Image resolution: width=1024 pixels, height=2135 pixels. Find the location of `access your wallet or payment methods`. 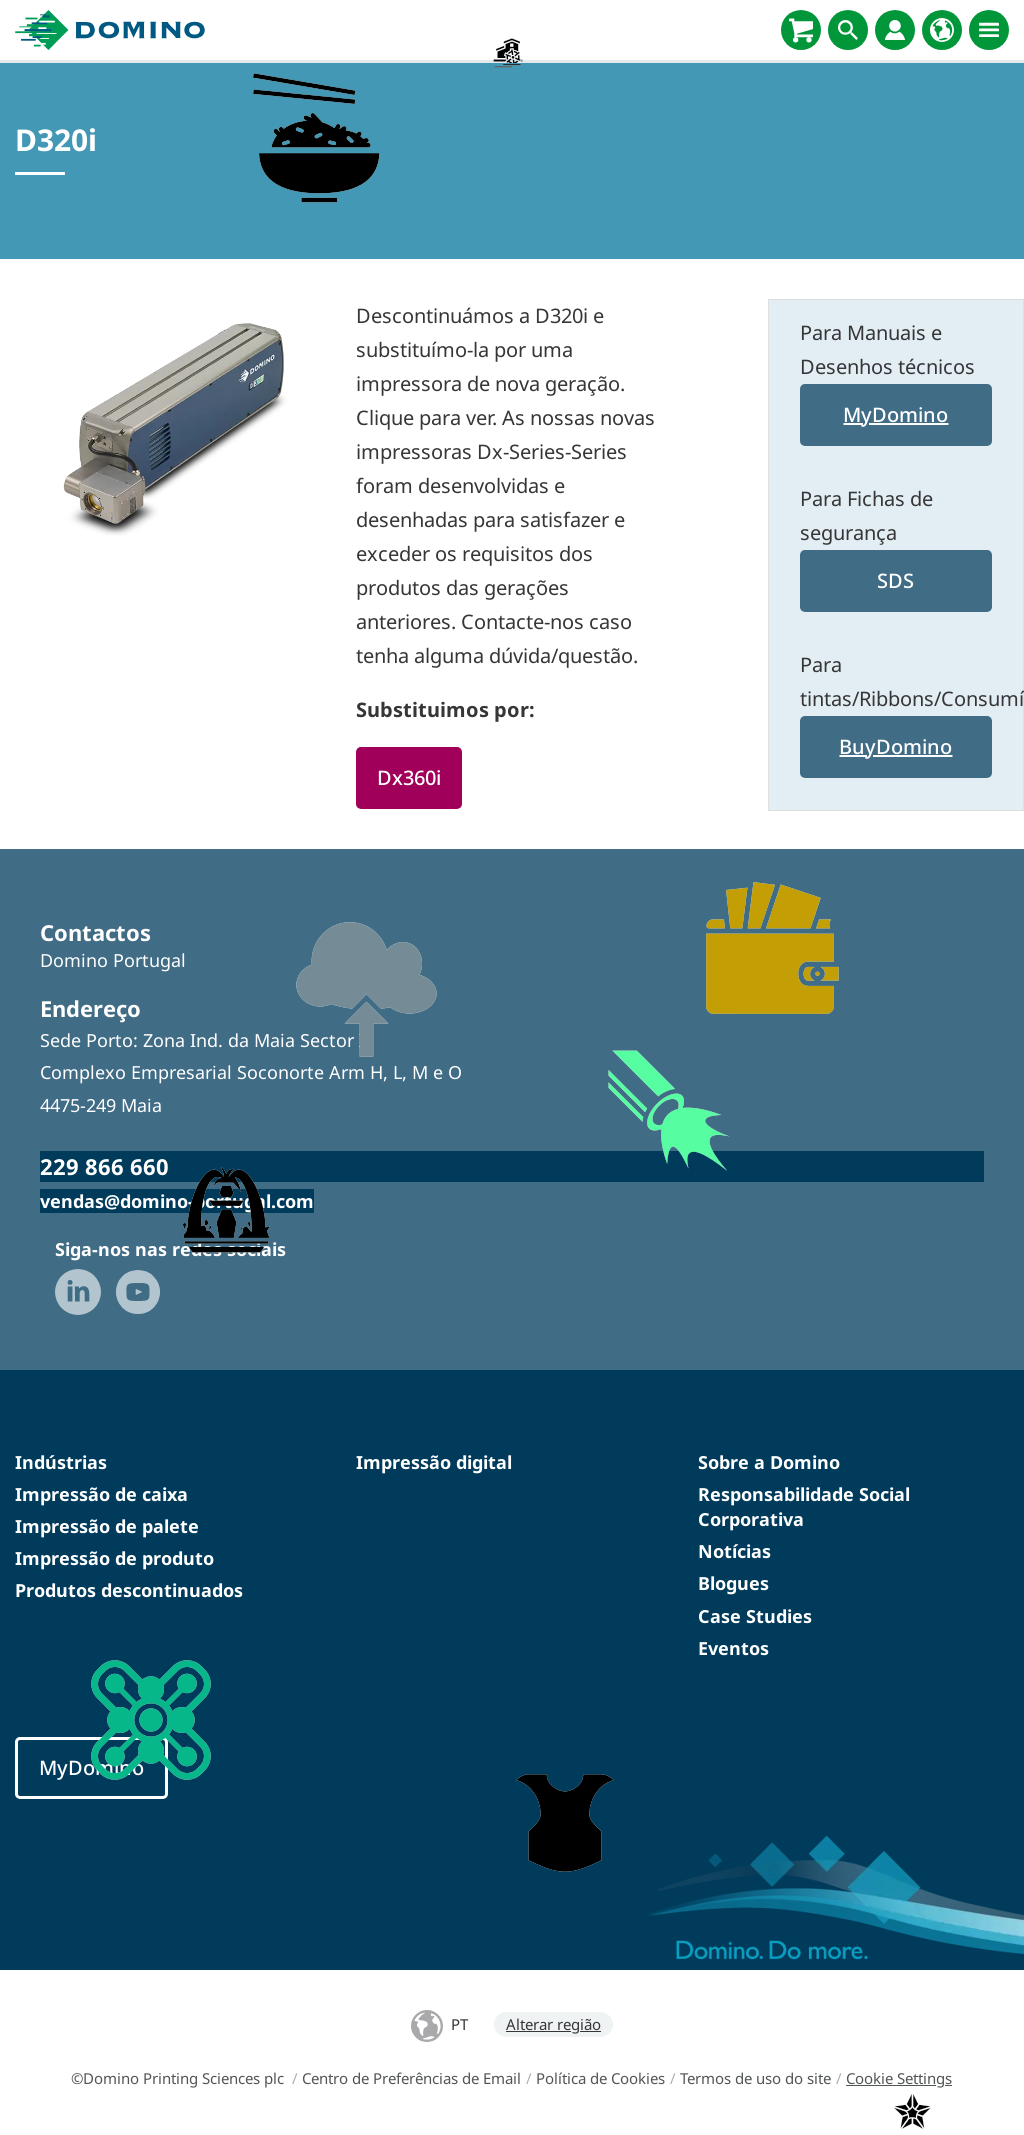

access your wallet or payment methods is located at coordinates (770, 950).